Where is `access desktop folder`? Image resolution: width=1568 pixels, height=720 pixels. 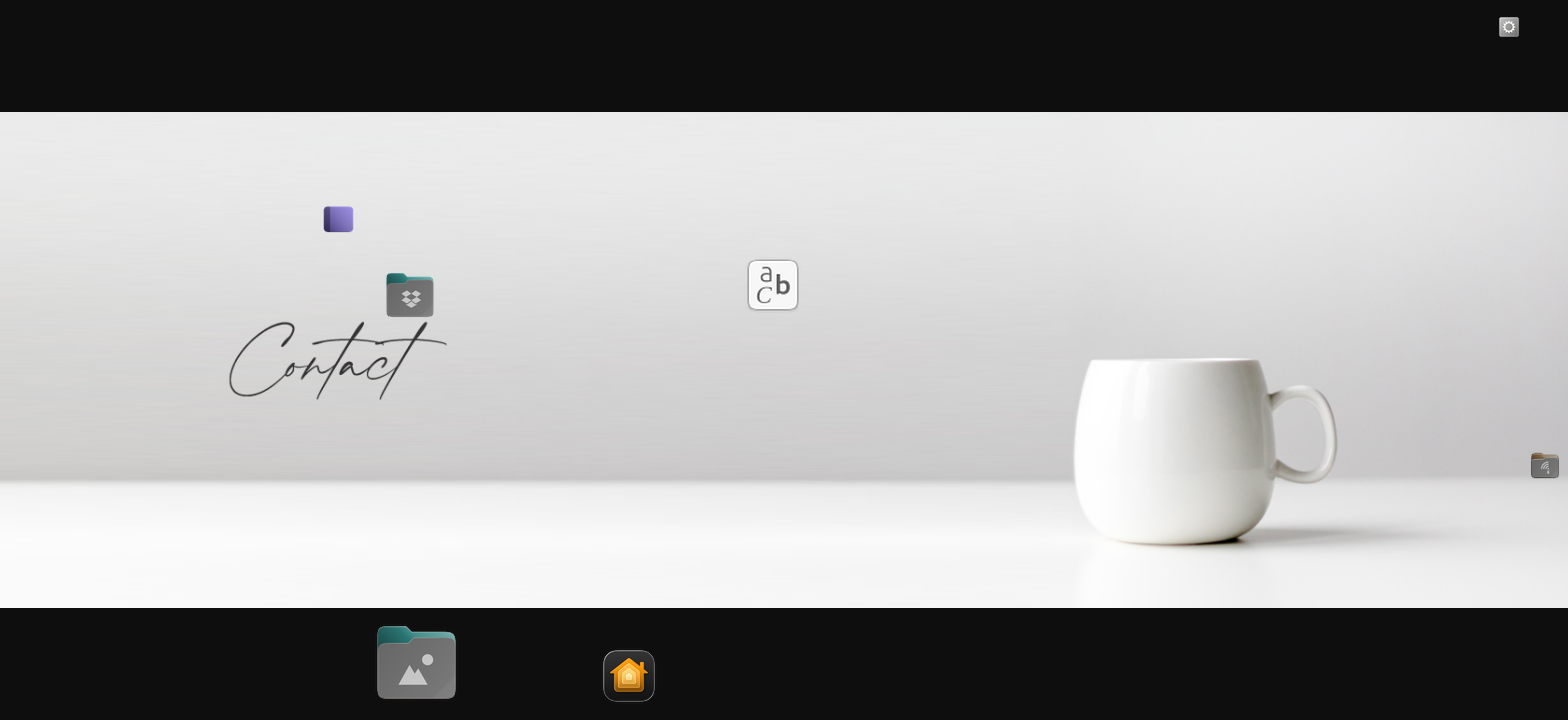 access desktop folder is located at coordinates (338, 218).